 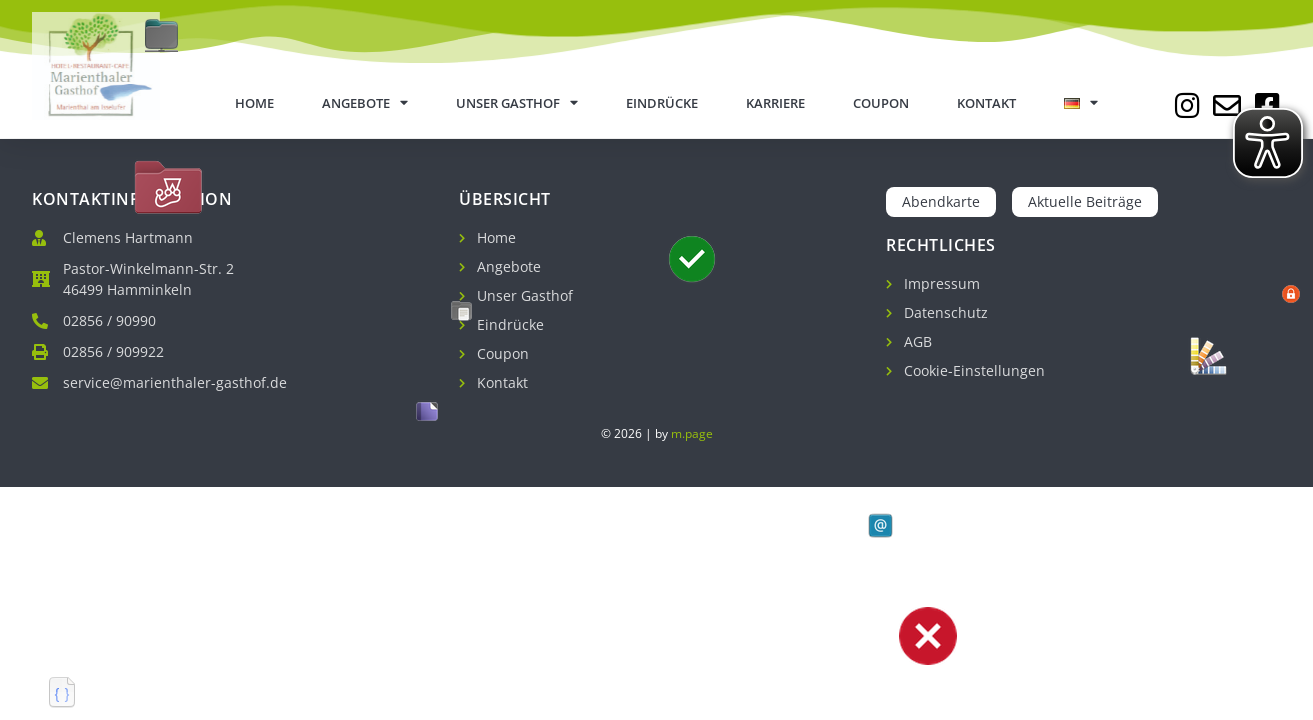 I want to click on customize desktop theme and appearance, so click(x=1208, y=356).